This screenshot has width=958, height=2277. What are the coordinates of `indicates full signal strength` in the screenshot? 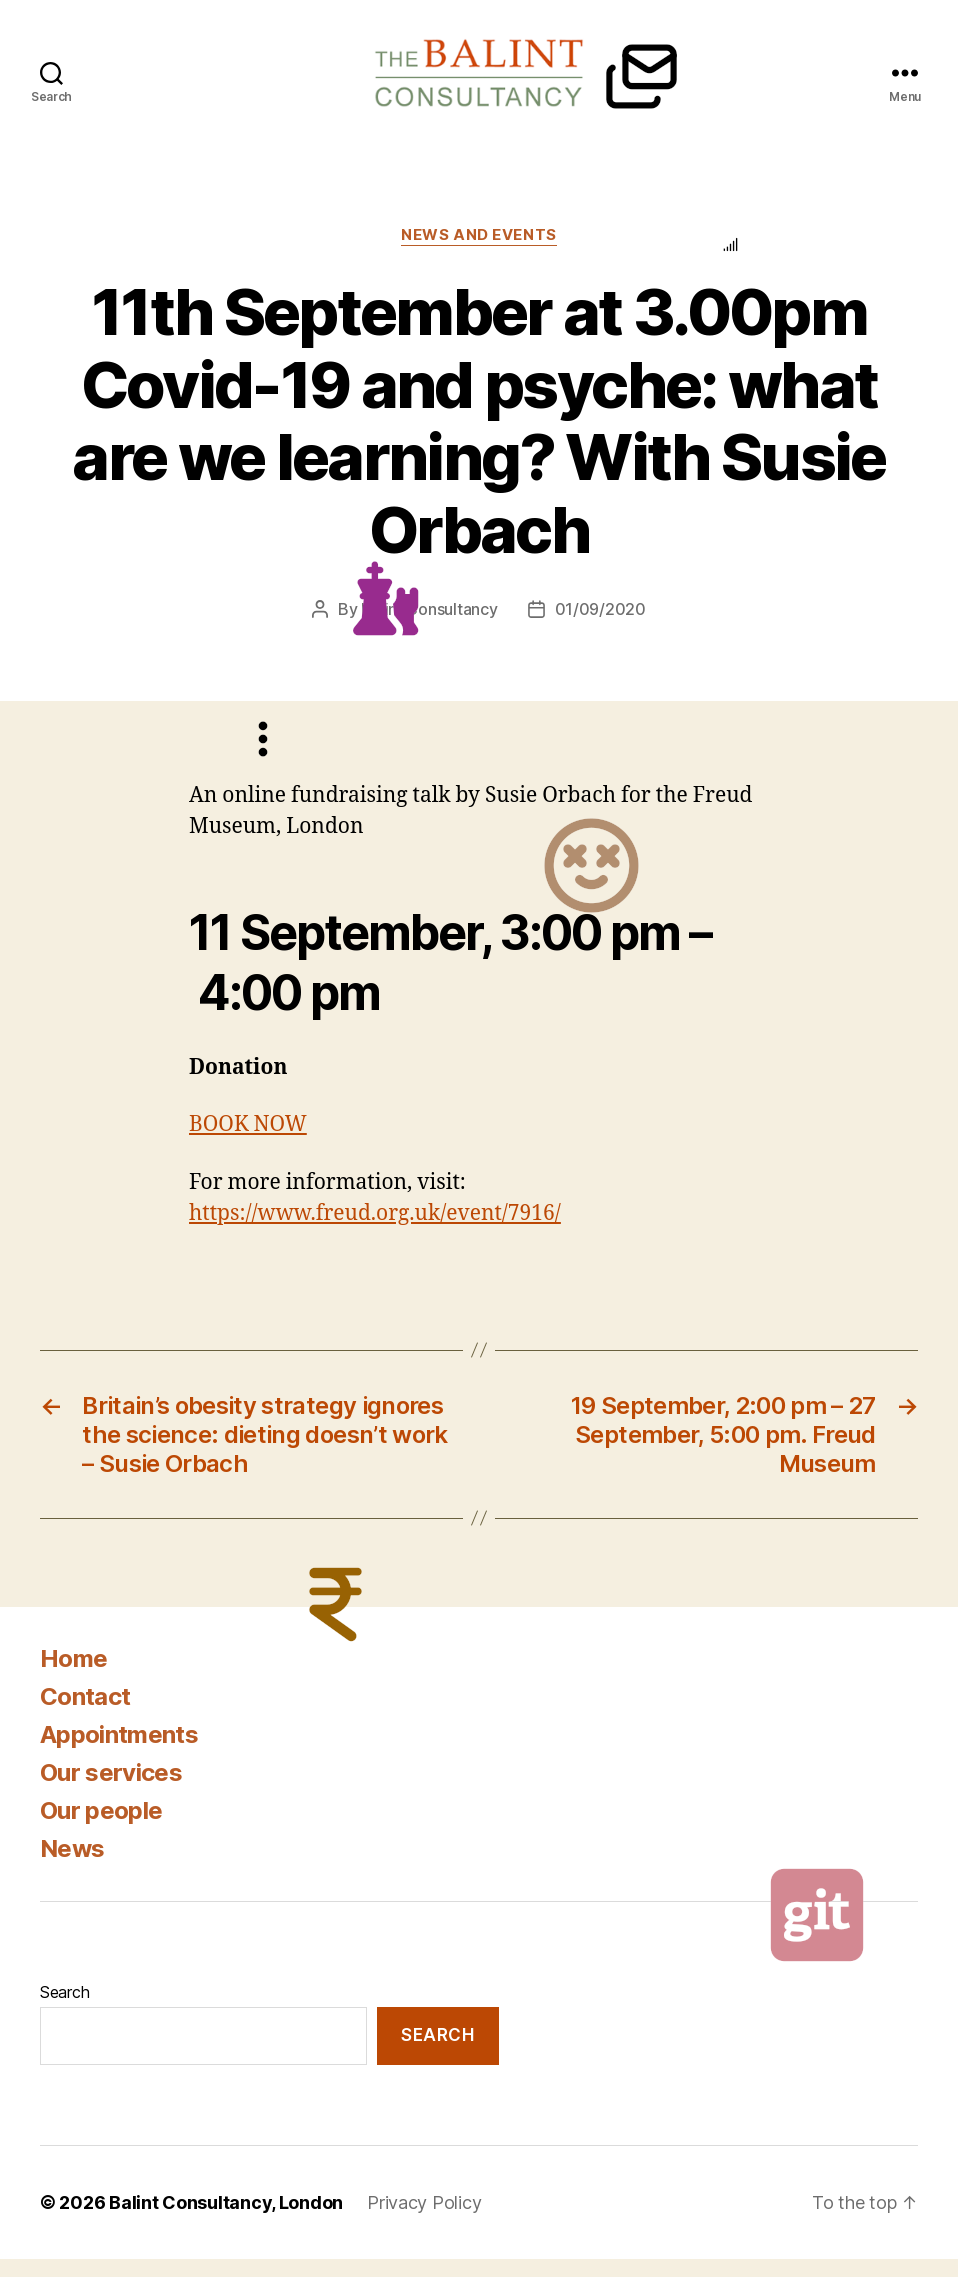 It's located at (730, 244).